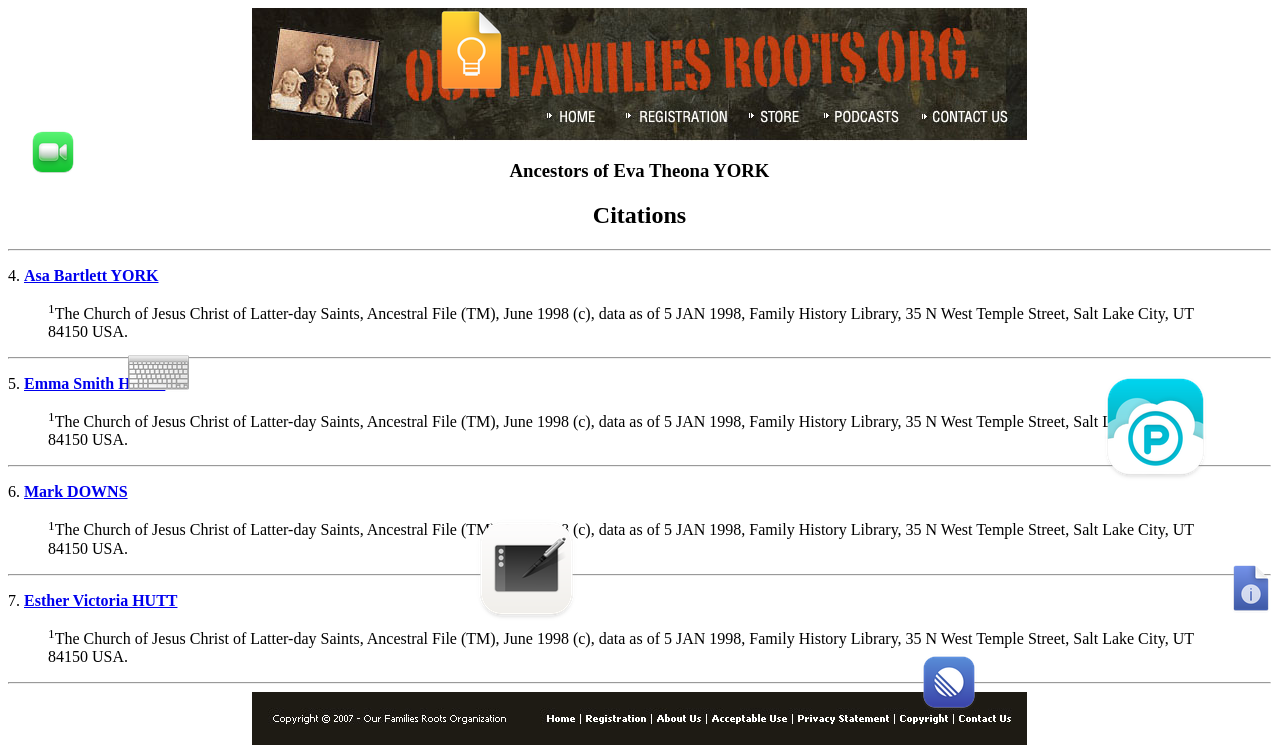  Describe the element at coordinates (526, 568) in the screenshot. I see `open tablet input settings` at that location.